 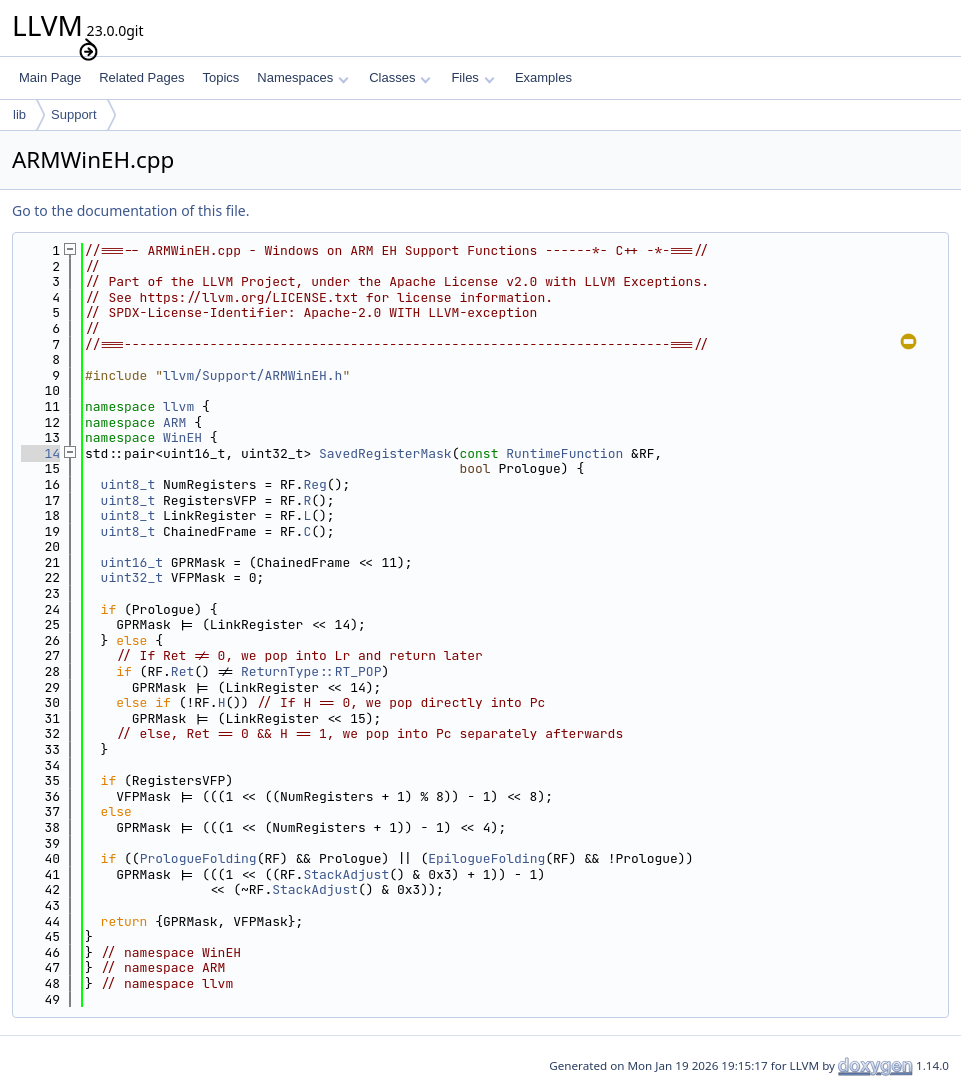 What do you see at coordinates (908, 341) in the screenshot?
I see `indicates an error or blocked state` at bounding box center [908, 341].